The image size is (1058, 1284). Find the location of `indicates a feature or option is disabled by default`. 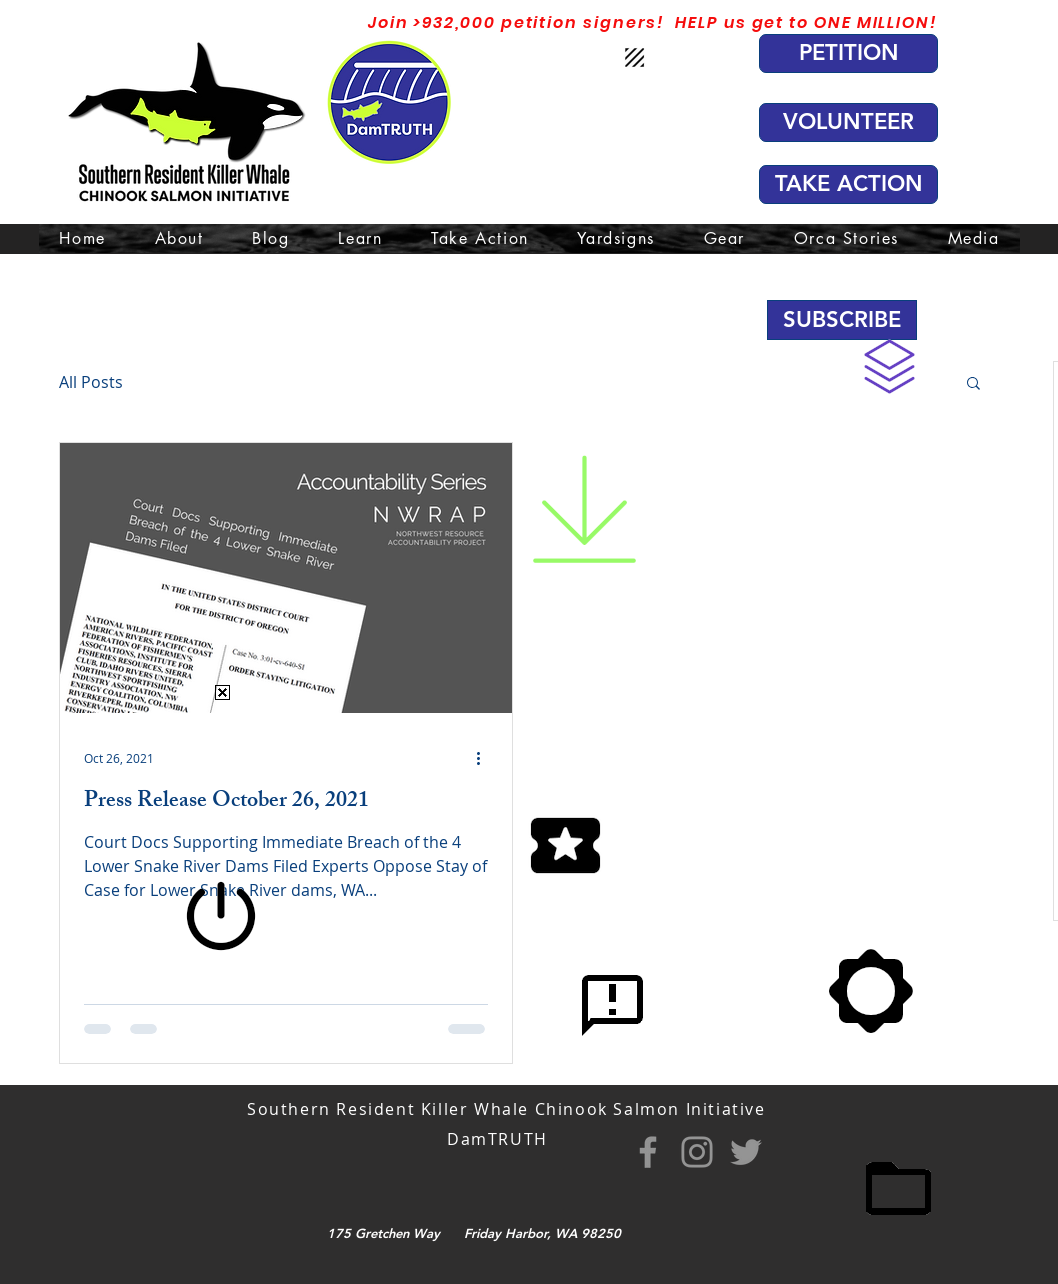

indicates a feature or option is disabled by default is located at coordinates (222, 692).